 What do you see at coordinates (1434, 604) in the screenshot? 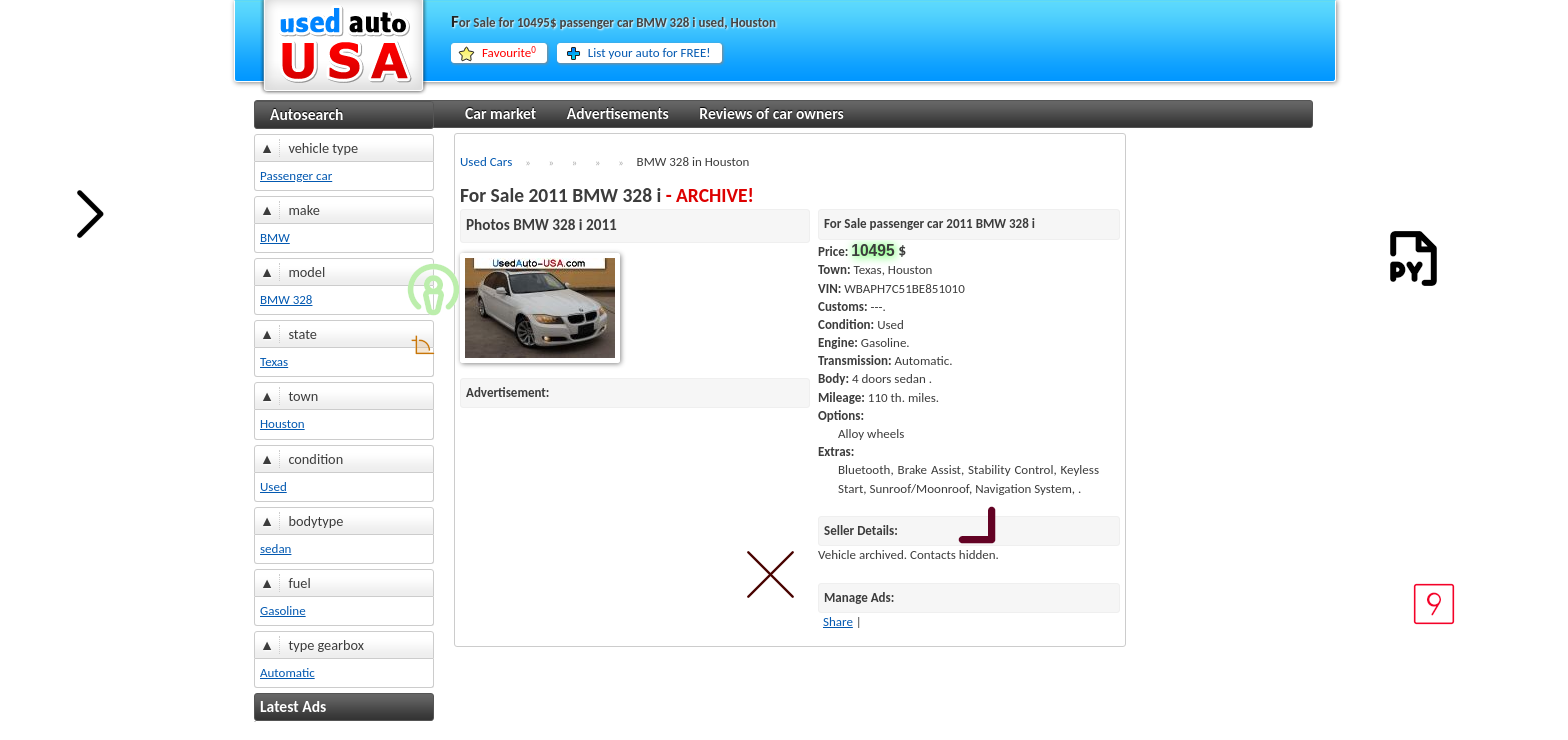
I see `select number nine from a numeric keypad` at bounding box center [1434, 604].